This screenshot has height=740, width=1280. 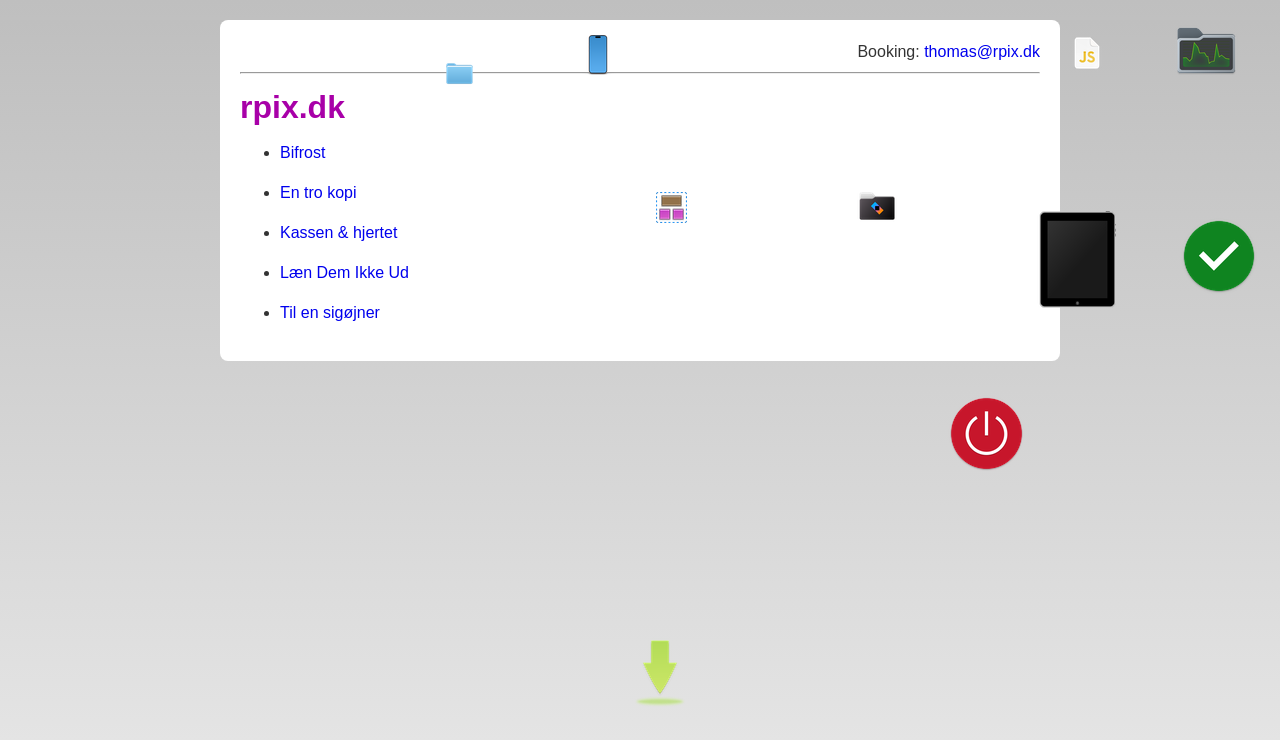 I want to click on folder containing JetBrains Ktor project files, so click(x=877, y=207).